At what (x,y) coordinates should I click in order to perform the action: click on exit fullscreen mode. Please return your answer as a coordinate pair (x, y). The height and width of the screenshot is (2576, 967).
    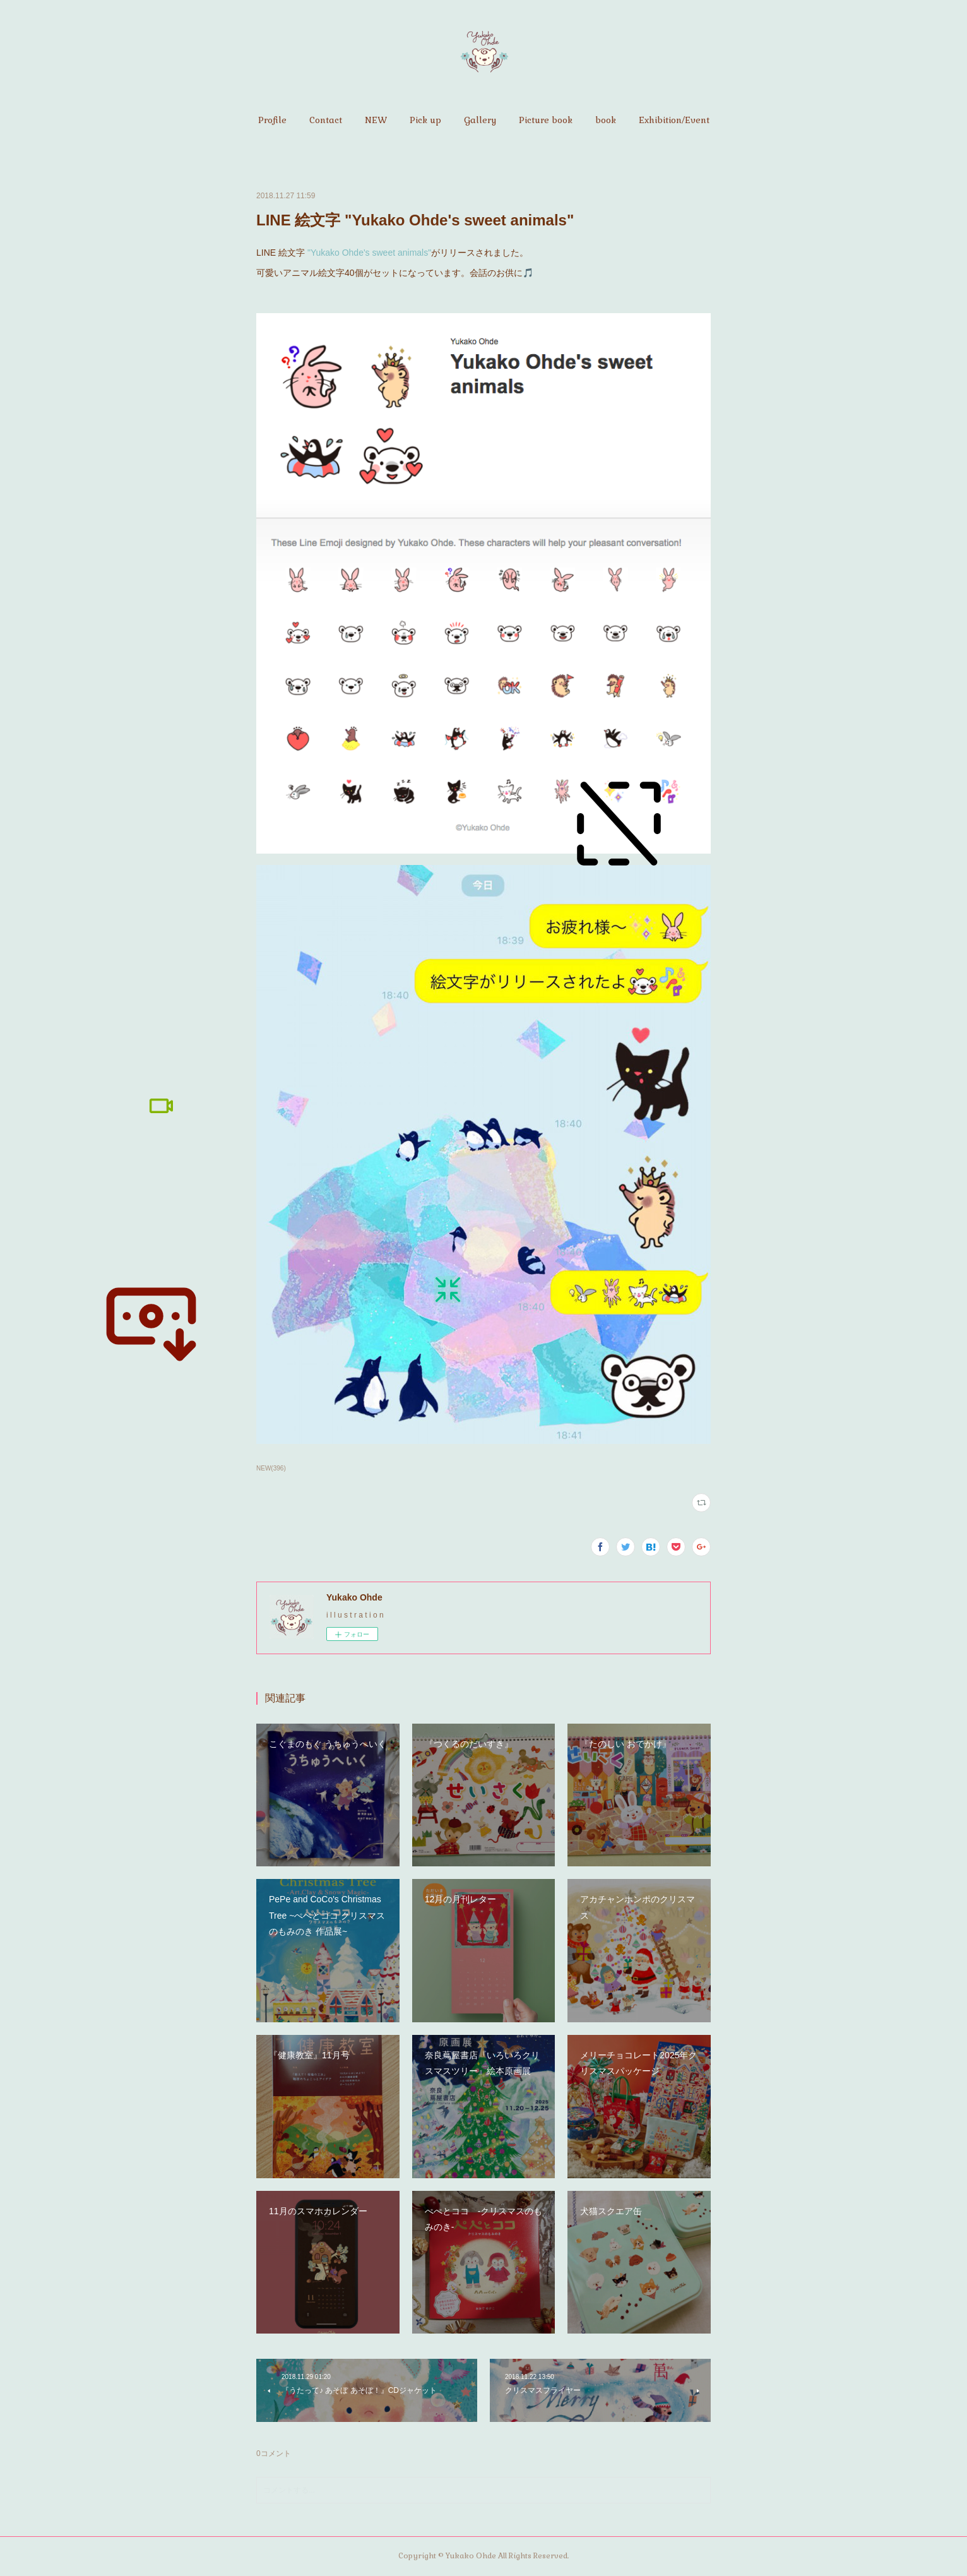
    Looking at the image, I should click on (448, 1289).